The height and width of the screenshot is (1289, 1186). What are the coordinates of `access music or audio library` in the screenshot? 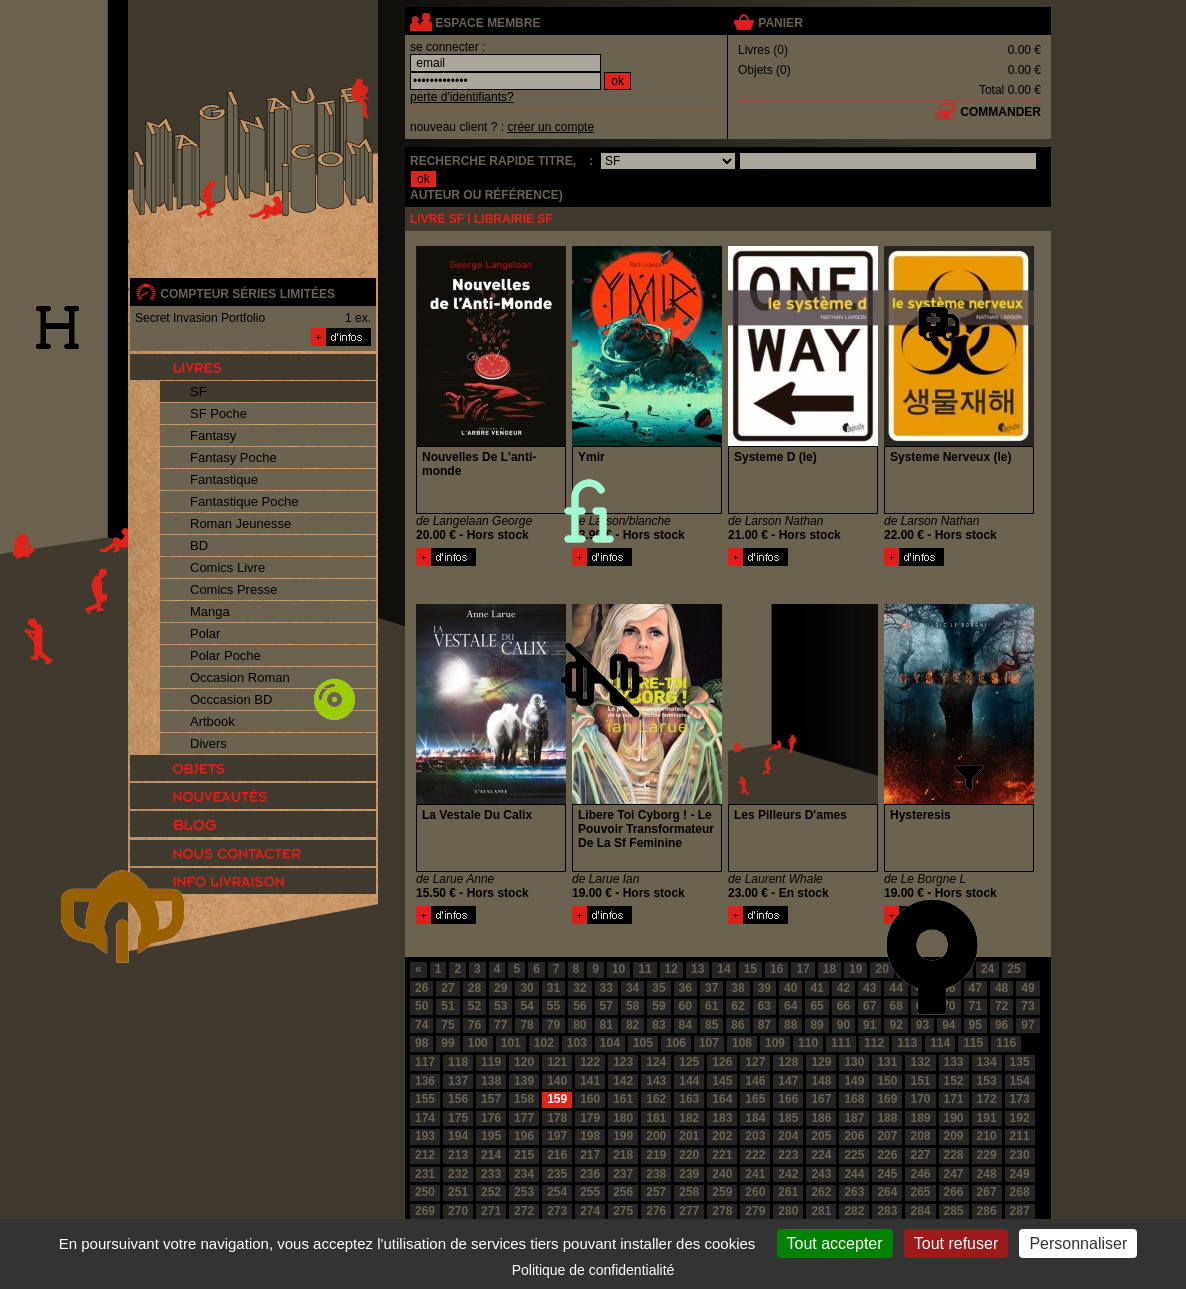 It's located at (334, 699).